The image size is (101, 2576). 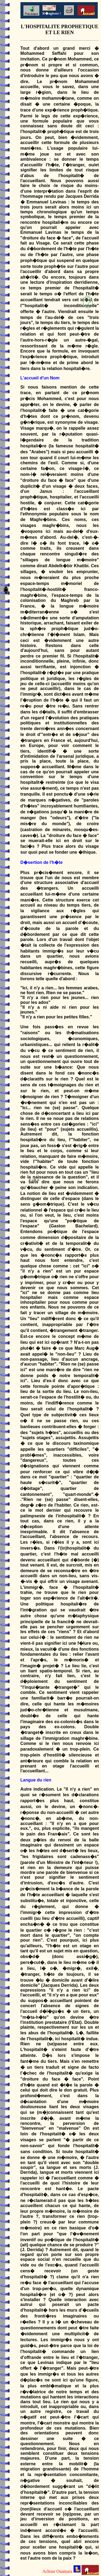 What do you see at coordinates (34, 1180) in the screenshot?
I see `open citymapper for transit directions` at bounding box center [34, 1180].